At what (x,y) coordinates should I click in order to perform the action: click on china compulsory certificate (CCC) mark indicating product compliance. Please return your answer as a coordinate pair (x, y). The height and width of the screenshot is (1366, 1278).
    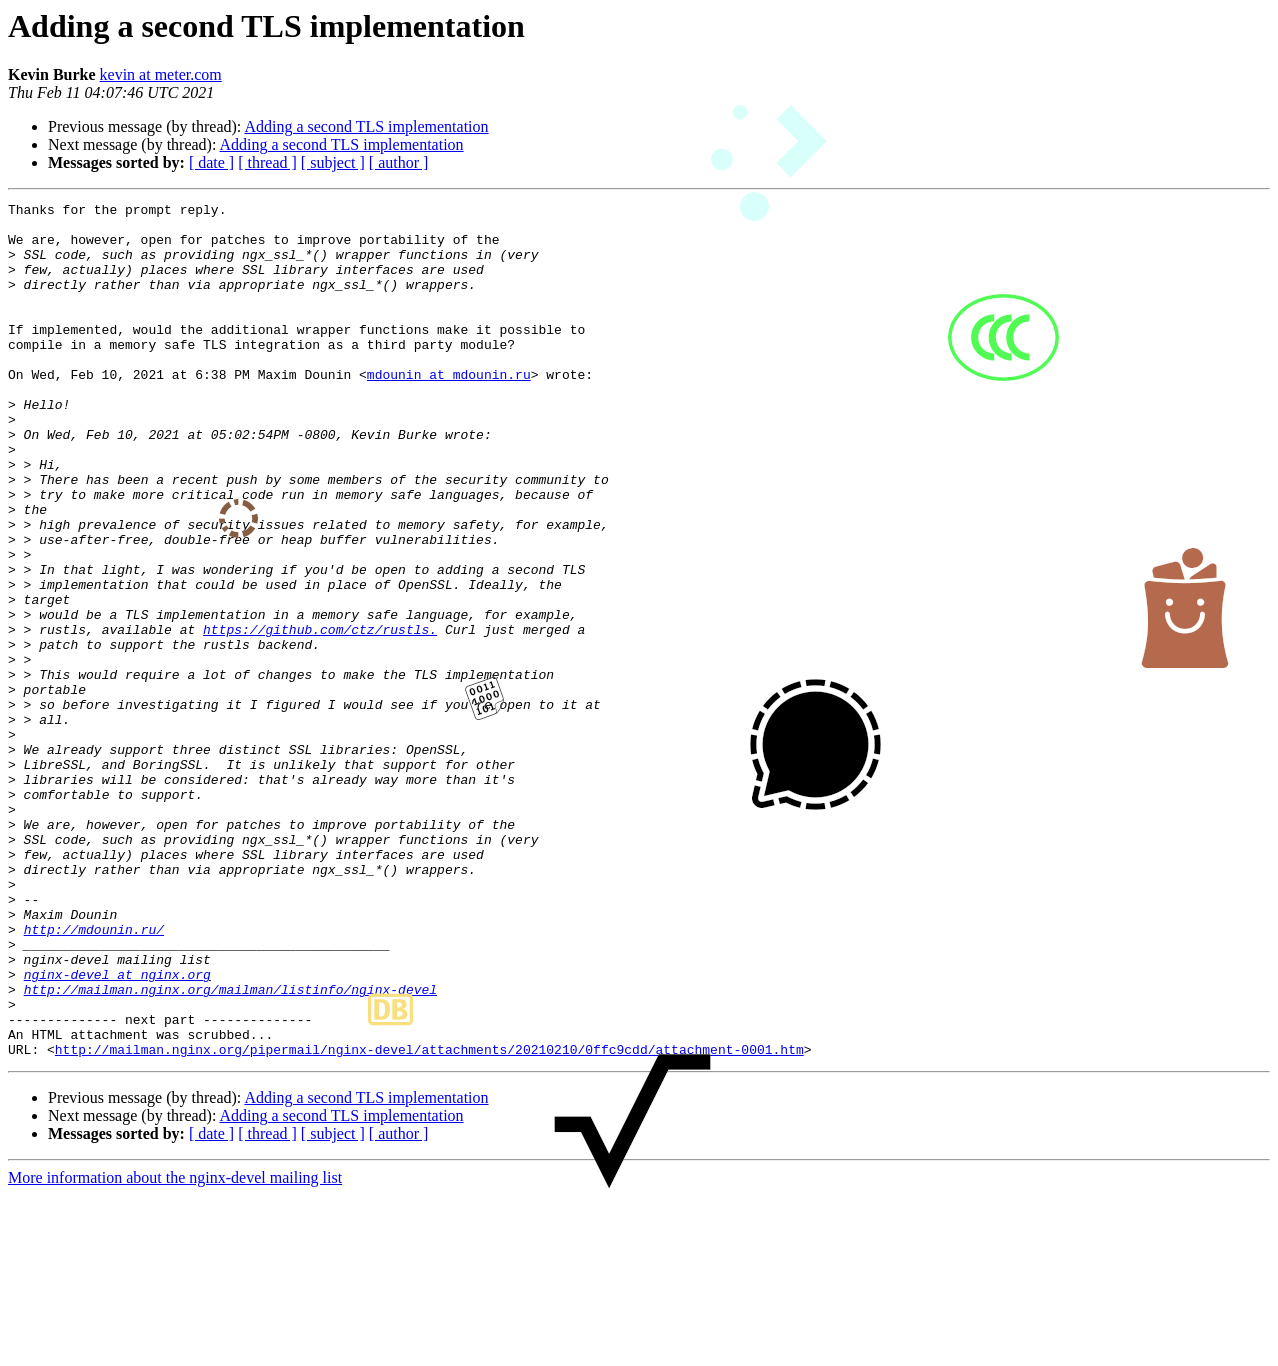
    Looking at the image, I should click on (1003, 337).